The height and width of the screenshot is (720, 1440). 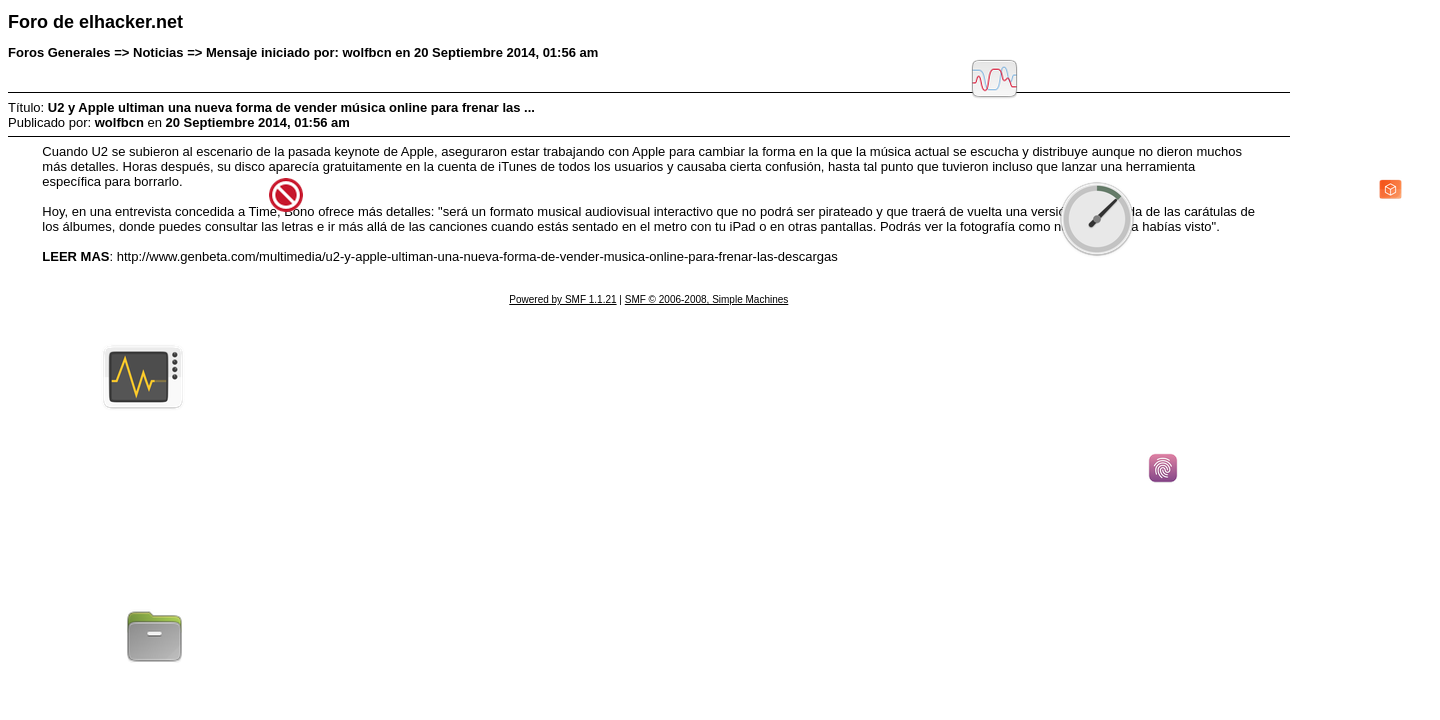 I want to click on open a 3ds file, so click(x=1390, y=188).